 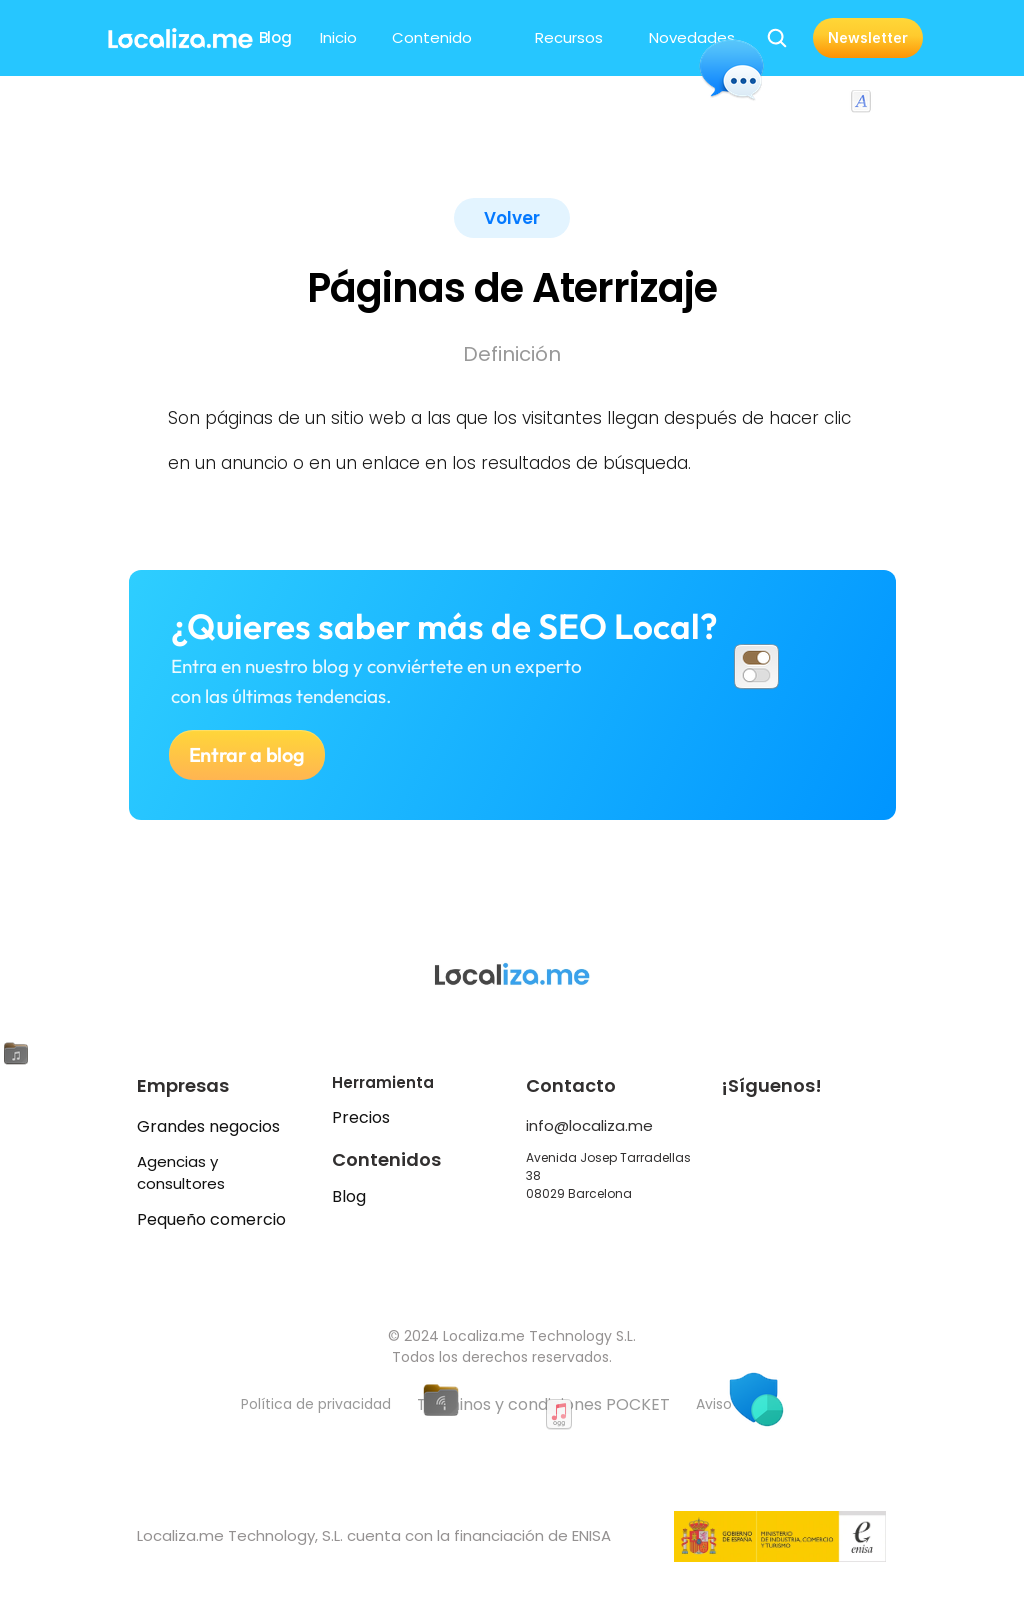 I want to click on an OpenType font file, so click(x=861, y=101).